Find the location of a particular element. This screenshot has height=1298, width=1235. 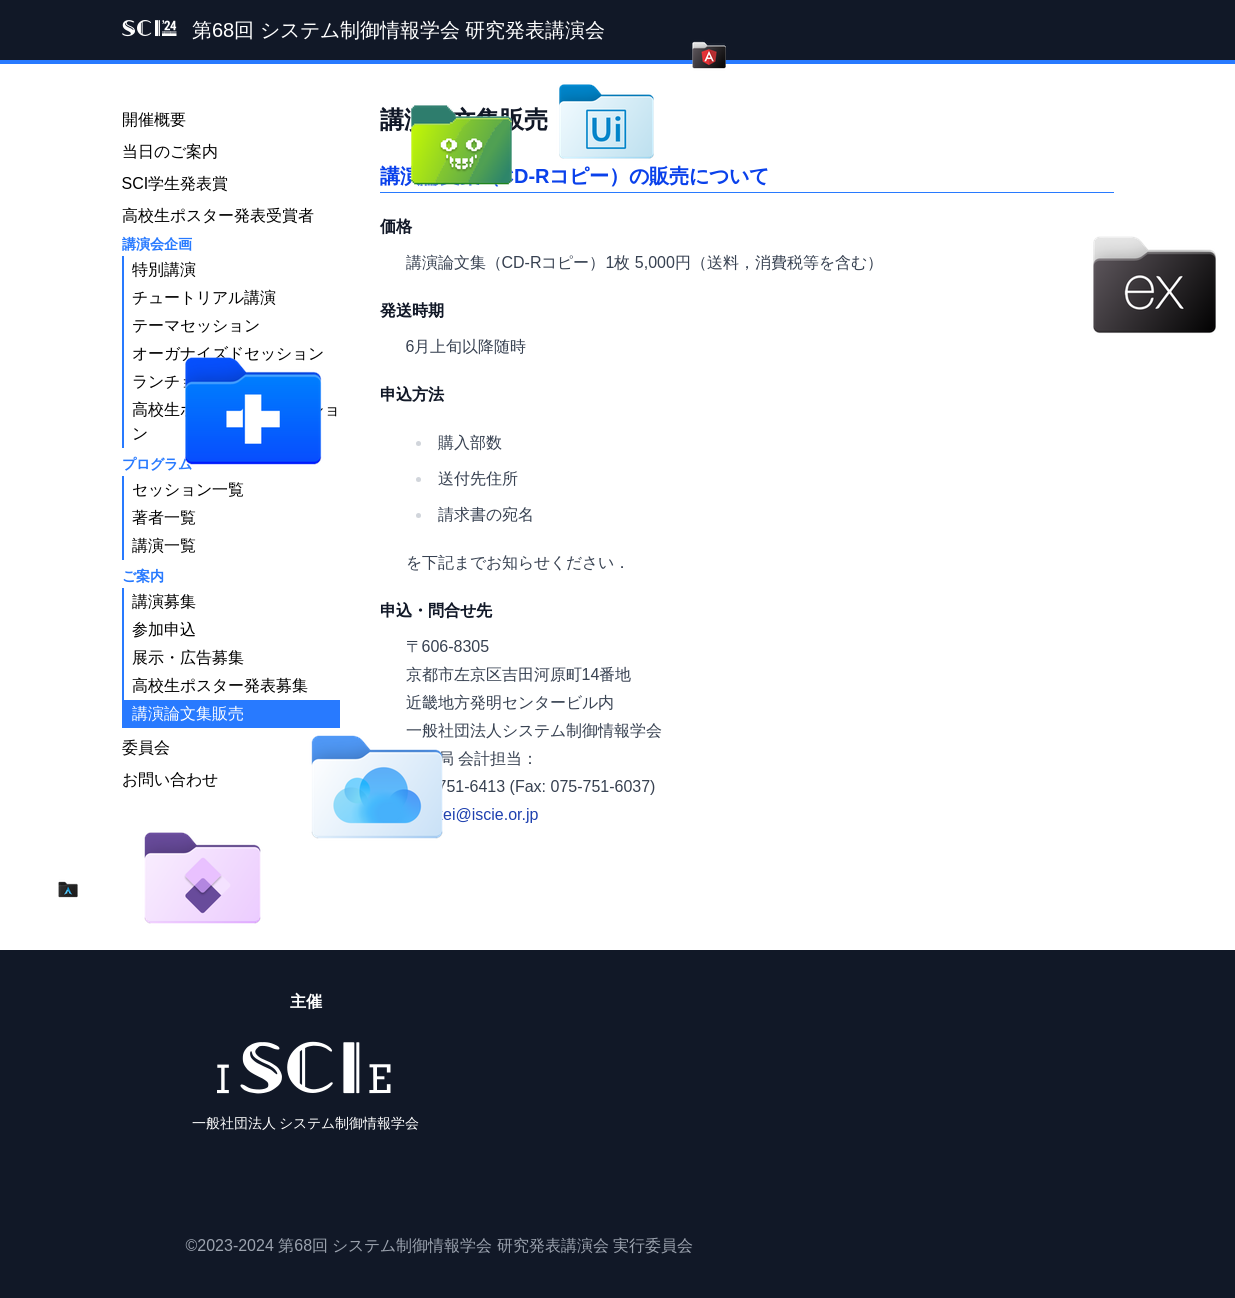

folder containing arch linux files or configurations is located at coordinates (68, 890).